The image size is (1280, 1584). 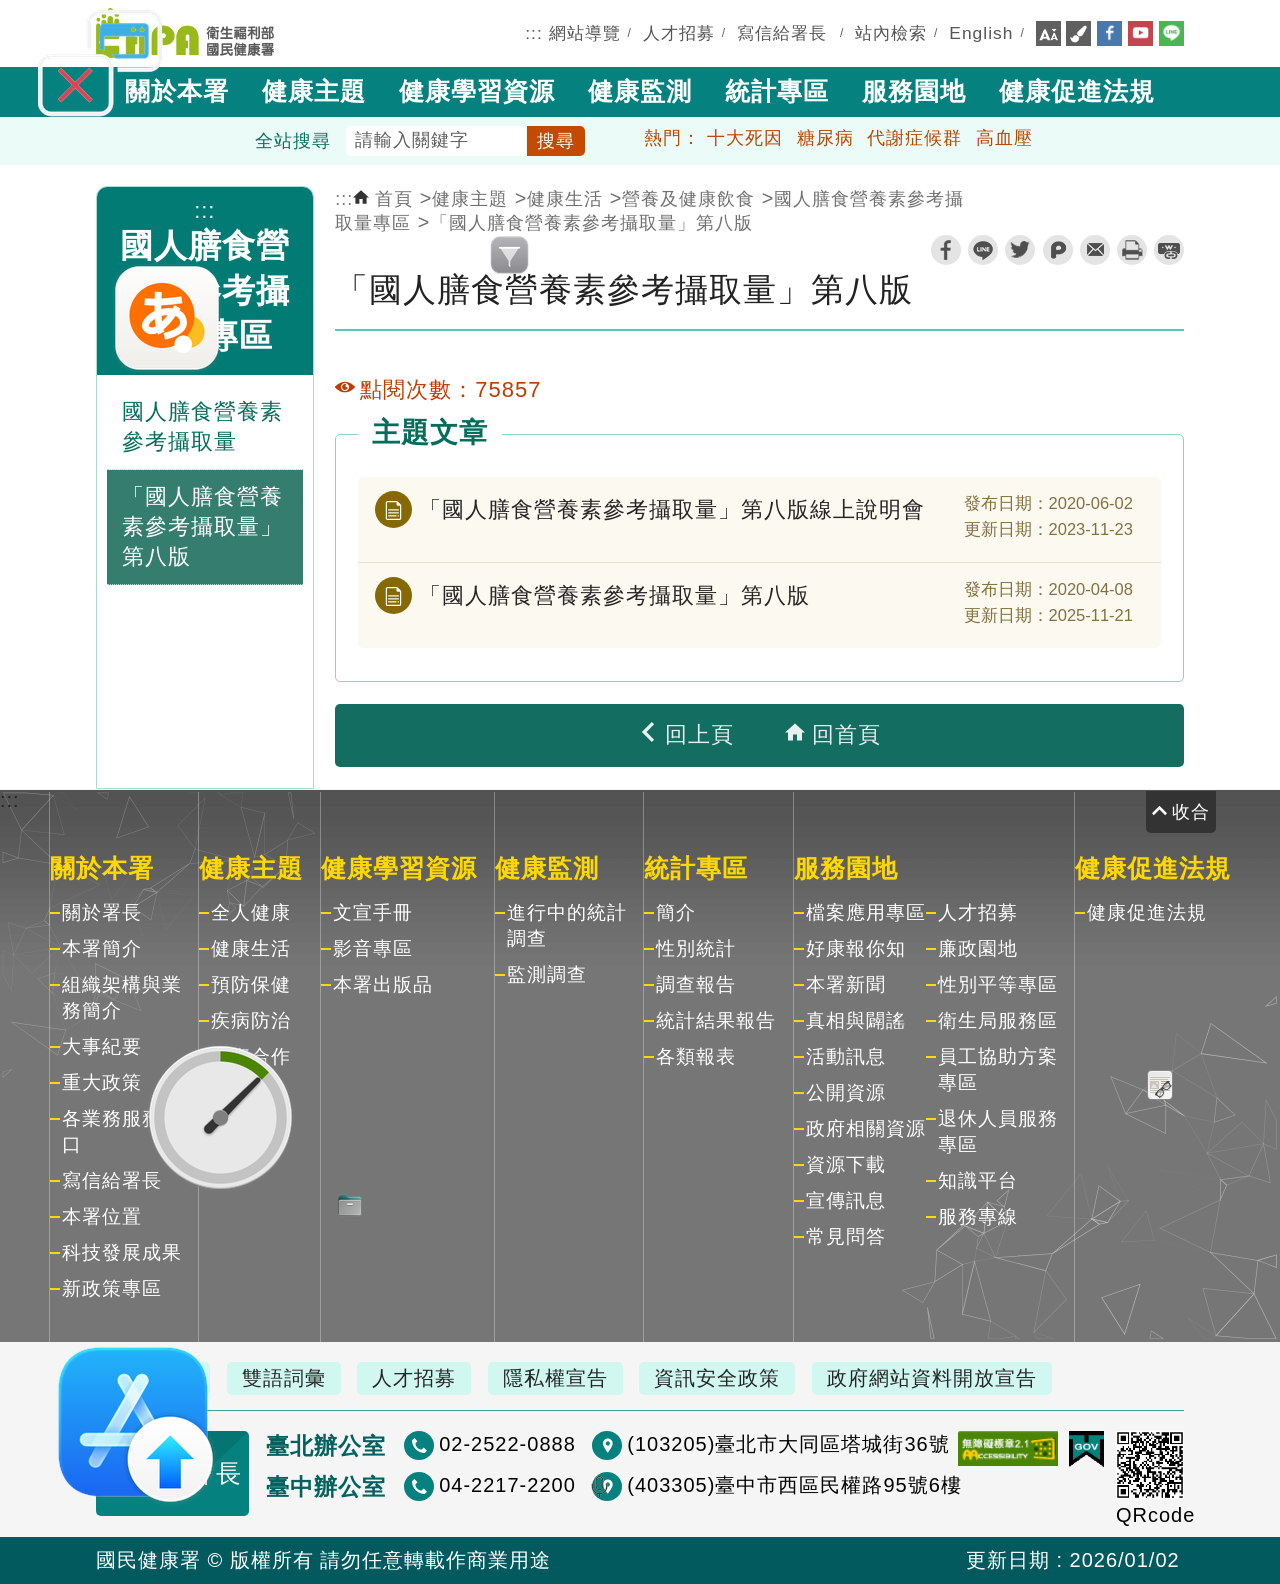 What do you see at coordinates (220, 1117) in the screenshot?
I see `open sysprof system profiler` at bounding box center [220, 1117].